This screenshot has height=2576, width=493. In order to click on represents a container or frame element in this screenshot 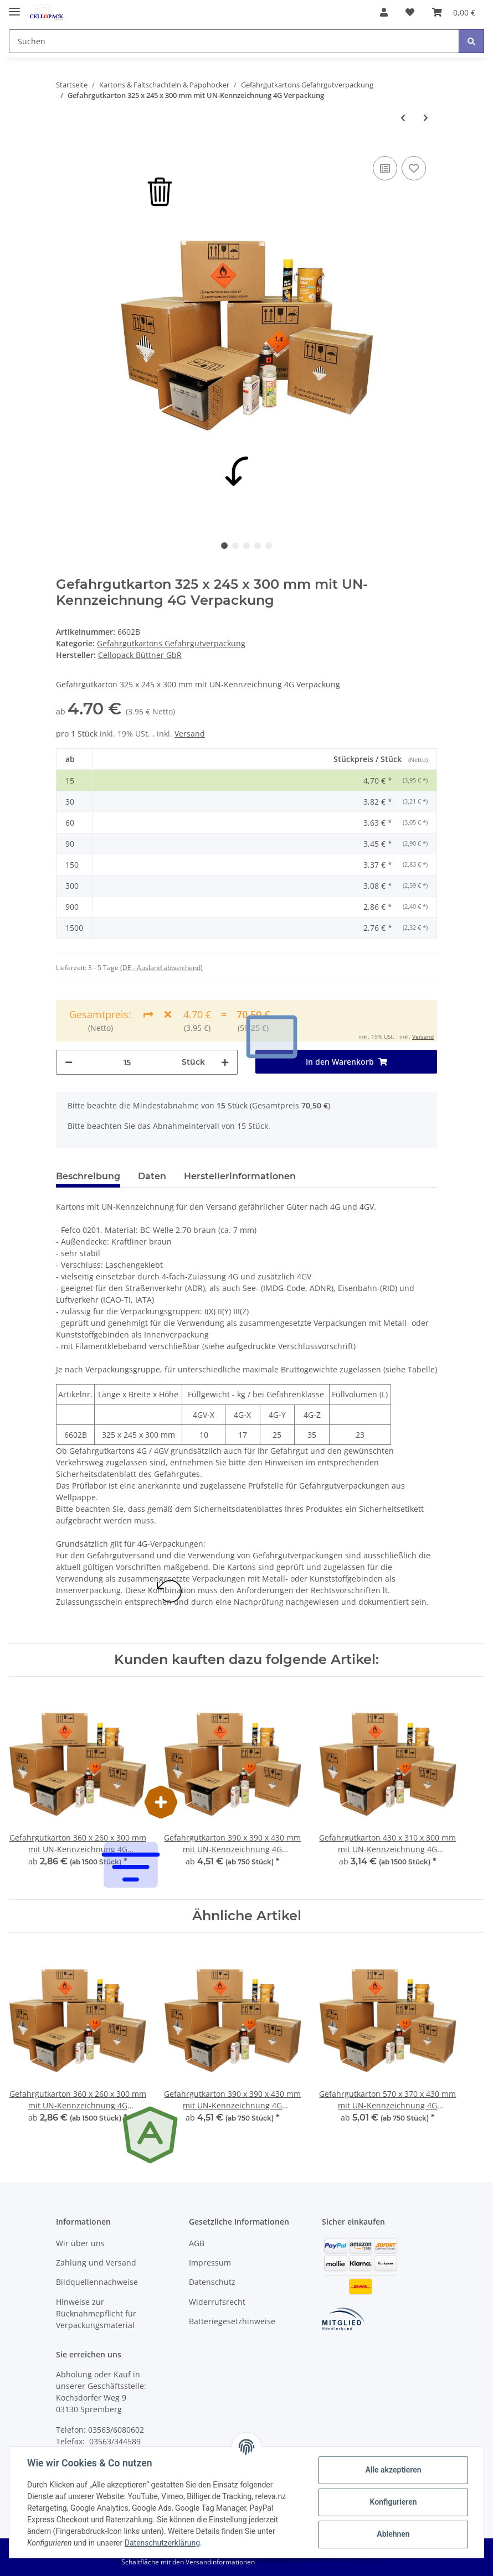, I will do `click(271, 1036)`.